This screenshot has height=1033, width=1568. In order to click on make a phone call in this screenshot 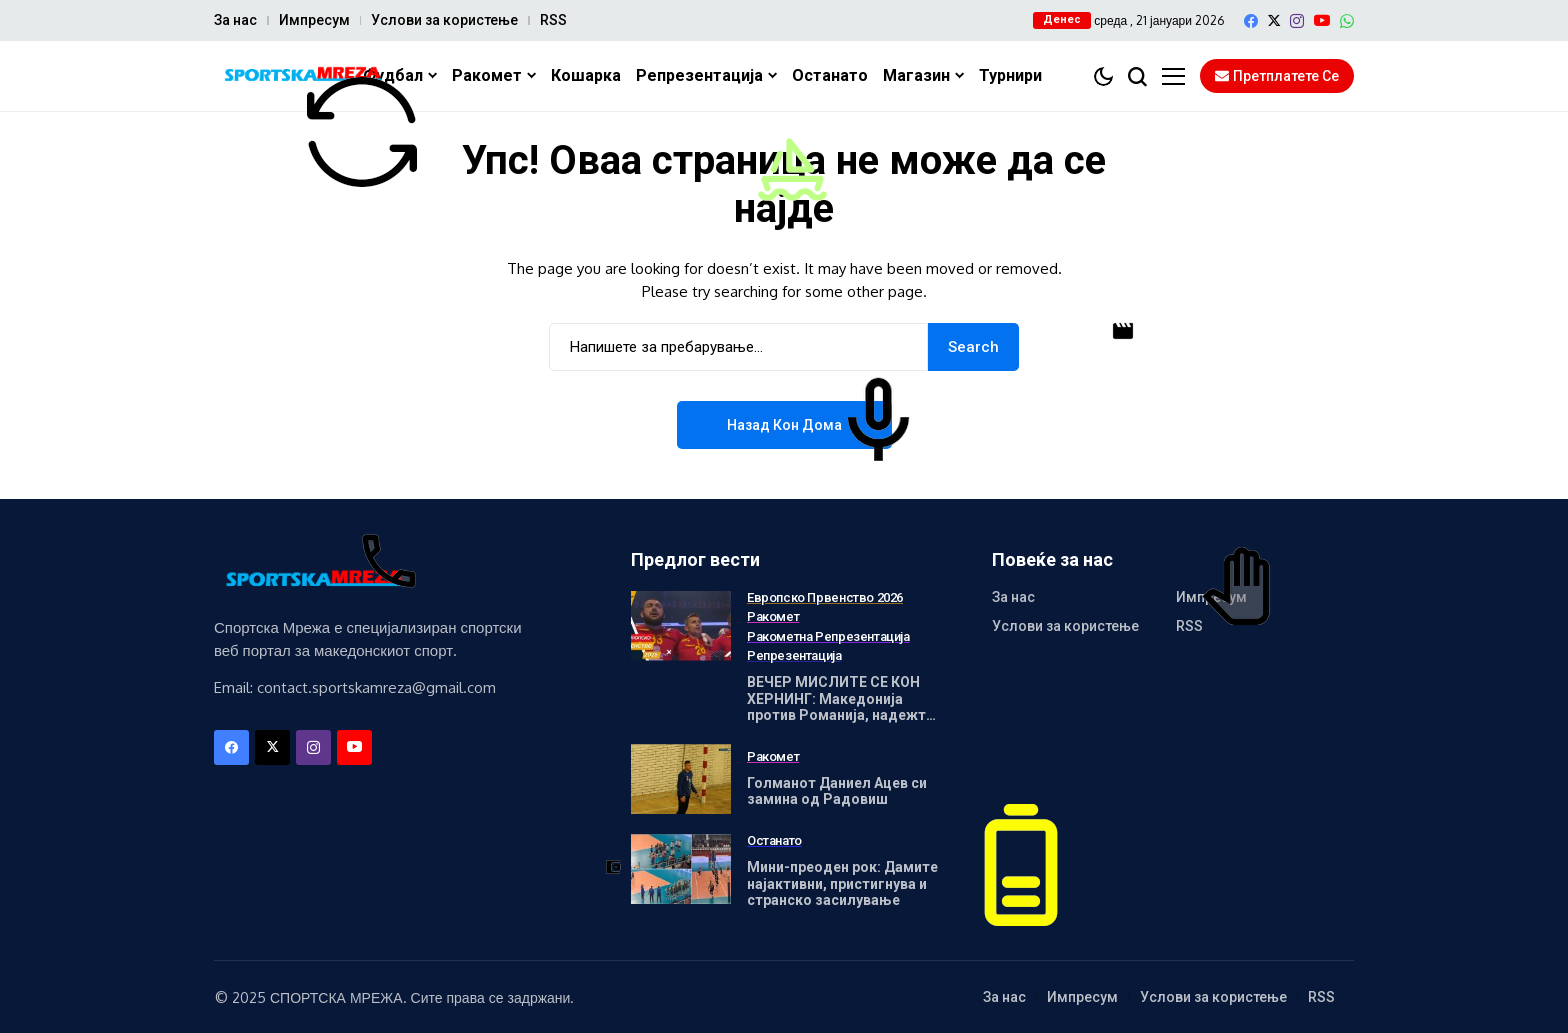, I will do `click(389, 561)`.